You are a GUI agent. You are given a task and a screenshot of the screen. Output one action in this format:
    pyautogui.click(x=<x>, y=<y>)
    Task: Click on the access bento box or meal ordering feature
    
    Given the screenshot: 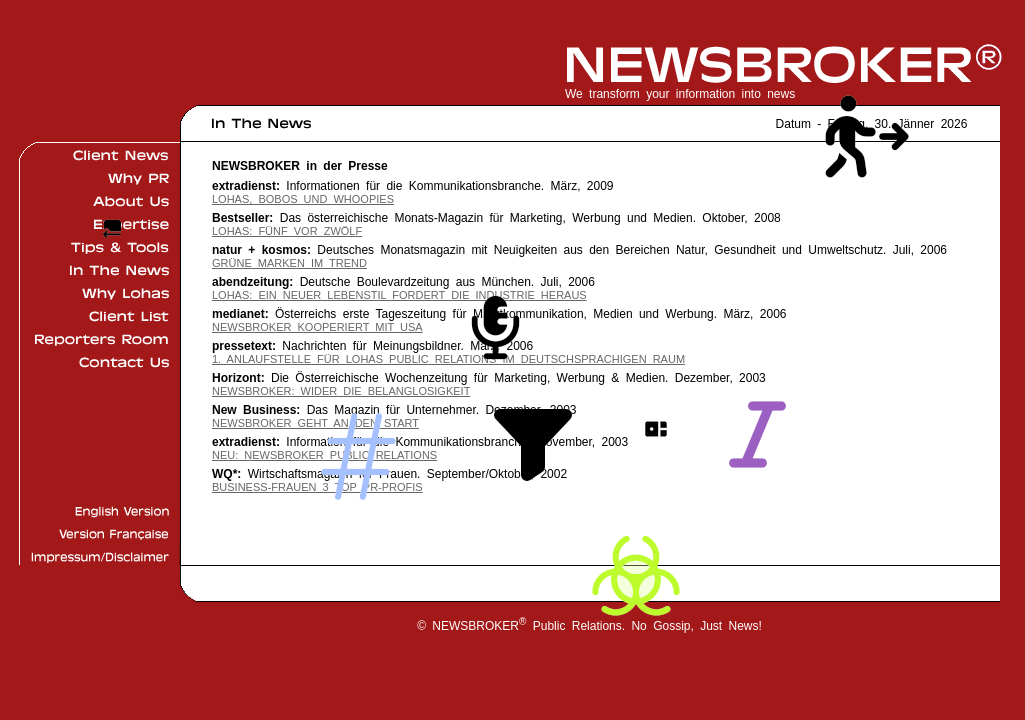 What is the action you would take?
    pyautogui.click(x=656, y=429)
    